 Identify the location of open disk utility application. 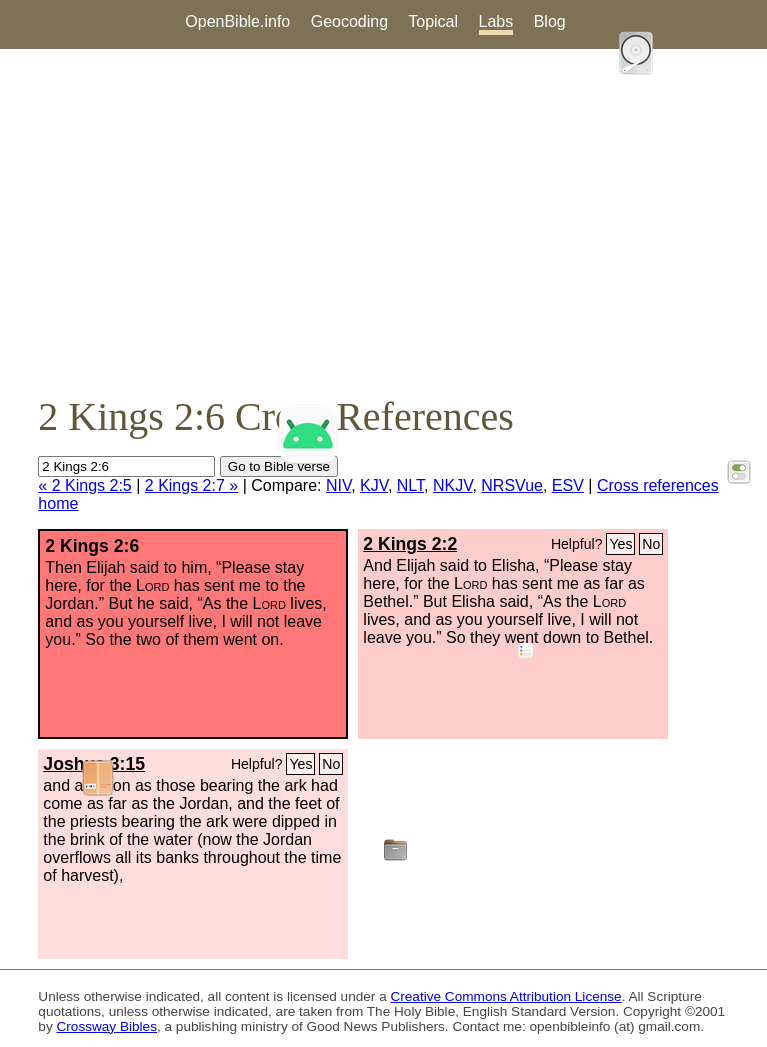
(636, 53).